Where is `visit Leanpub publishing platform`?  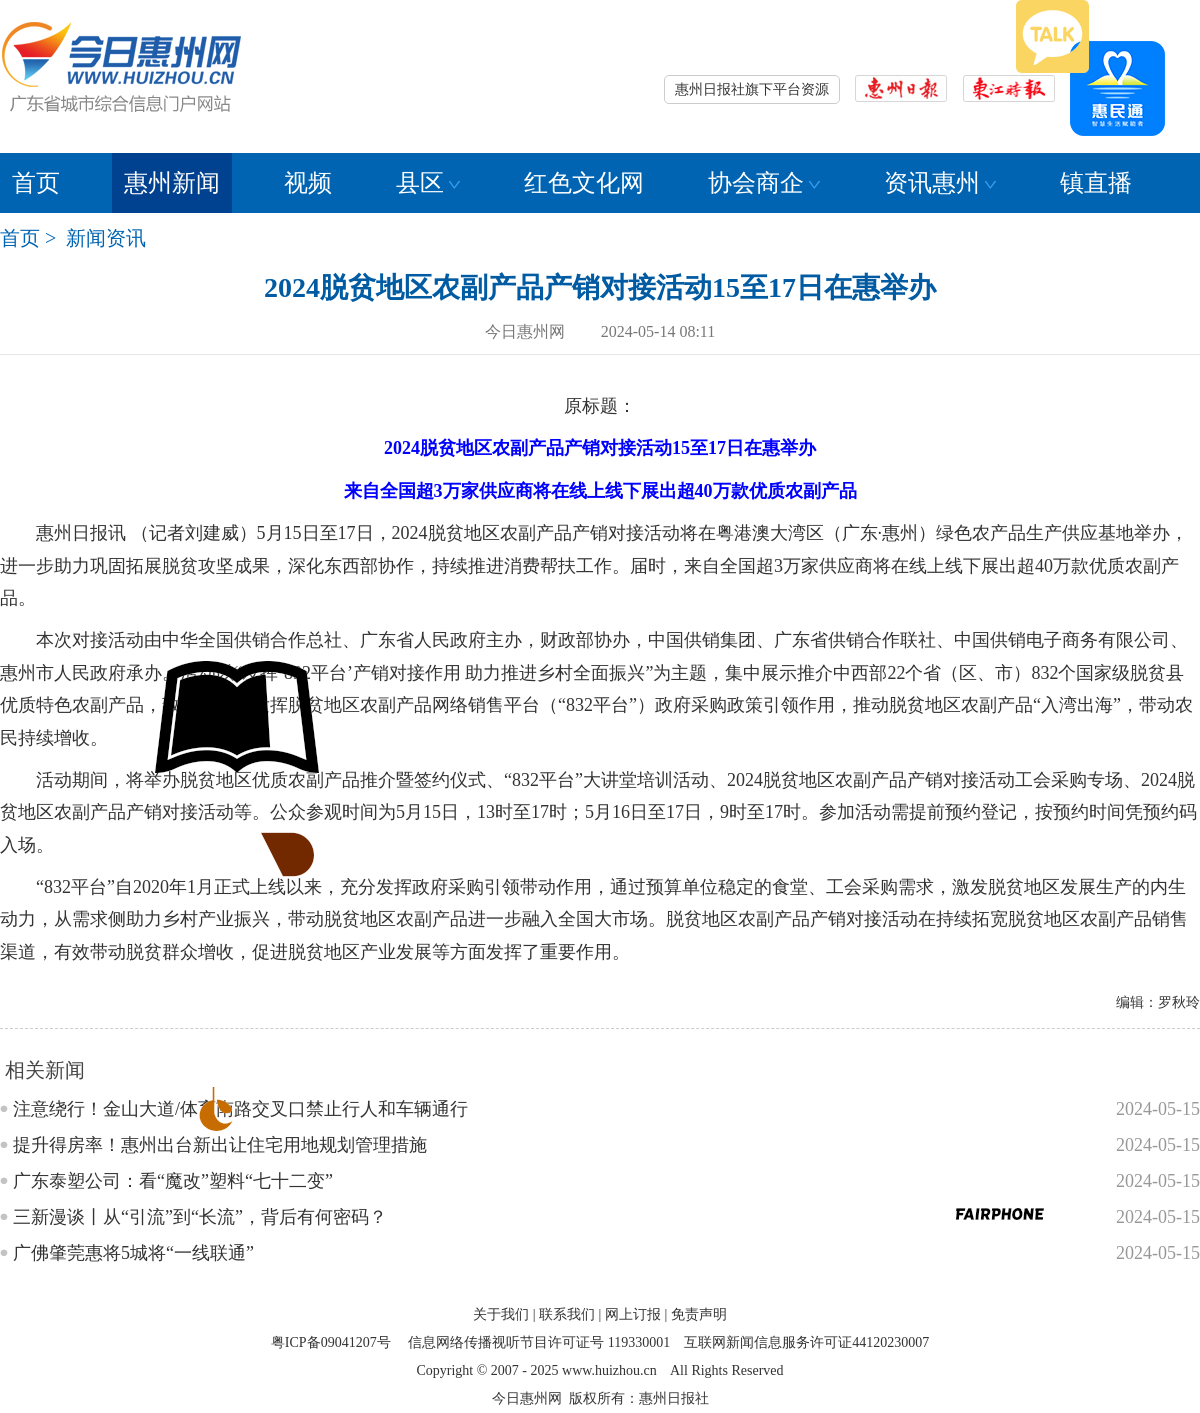
visit Leanpub publishing platform is located at coordinates (237, 717).